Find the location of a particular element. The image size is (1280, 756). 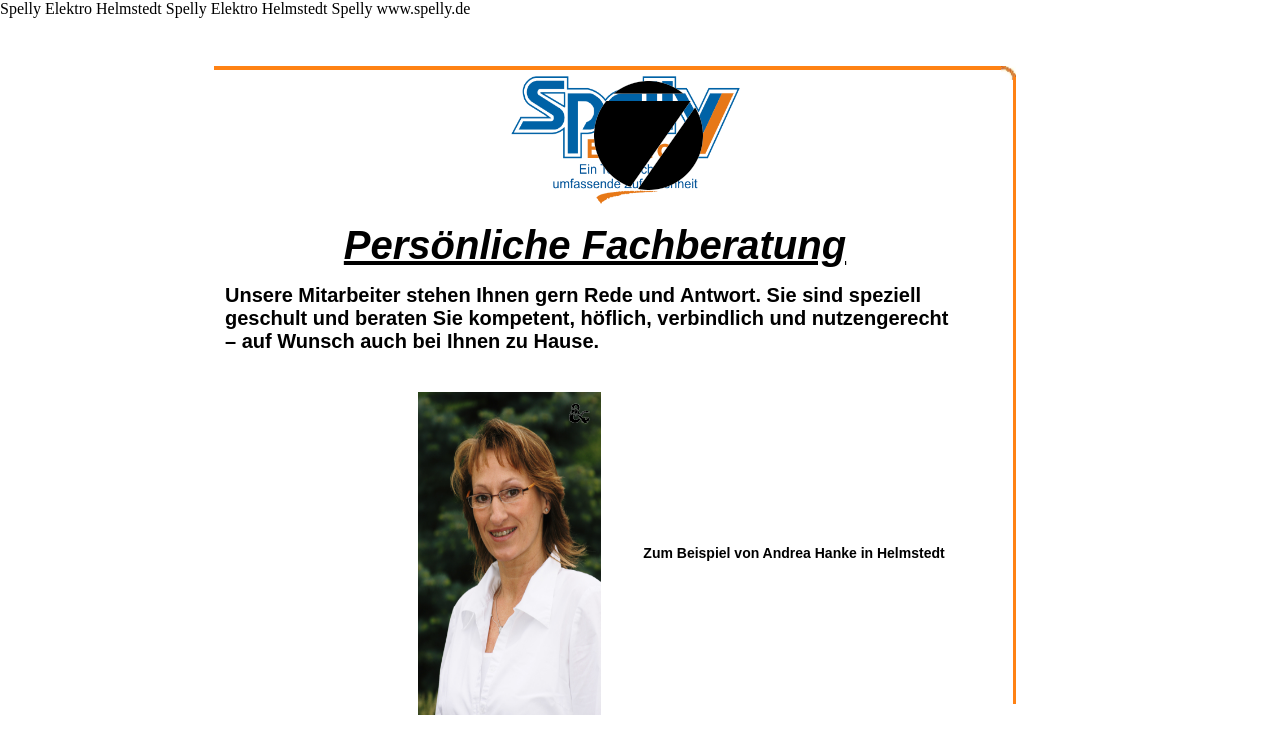

Framework7 mobile framework logo is located at coordinates (648, 135).